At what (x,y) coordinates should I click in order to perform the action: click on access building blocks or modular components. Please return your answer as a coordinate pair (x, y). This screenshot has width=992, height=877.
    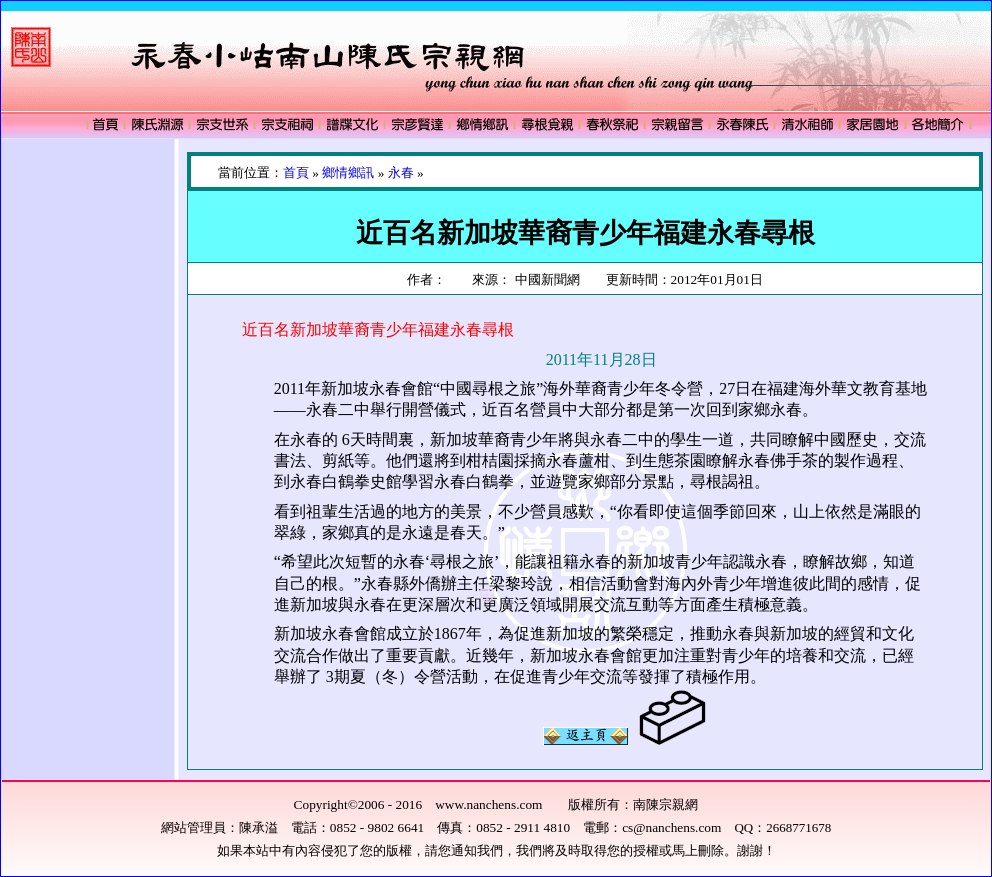
    Looking at the image, I should click on (672, 716).